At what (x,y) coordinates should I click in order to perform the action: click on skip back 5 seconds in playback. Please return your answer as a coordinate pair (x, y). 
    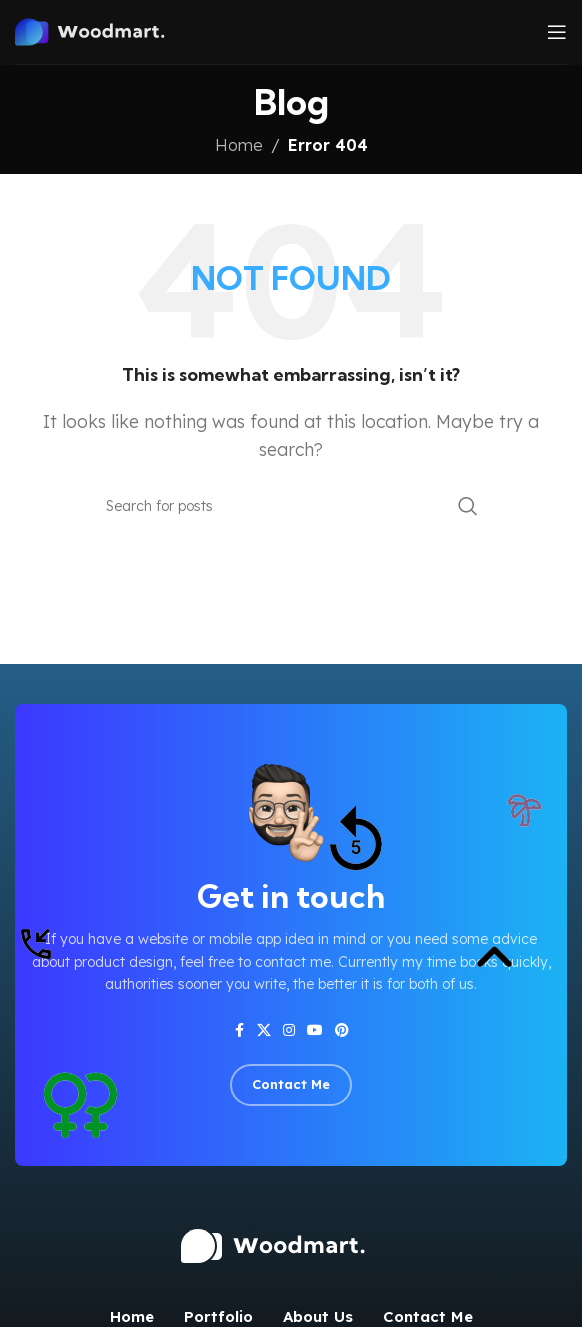
    Looking at the image, I should click on (356, 841).